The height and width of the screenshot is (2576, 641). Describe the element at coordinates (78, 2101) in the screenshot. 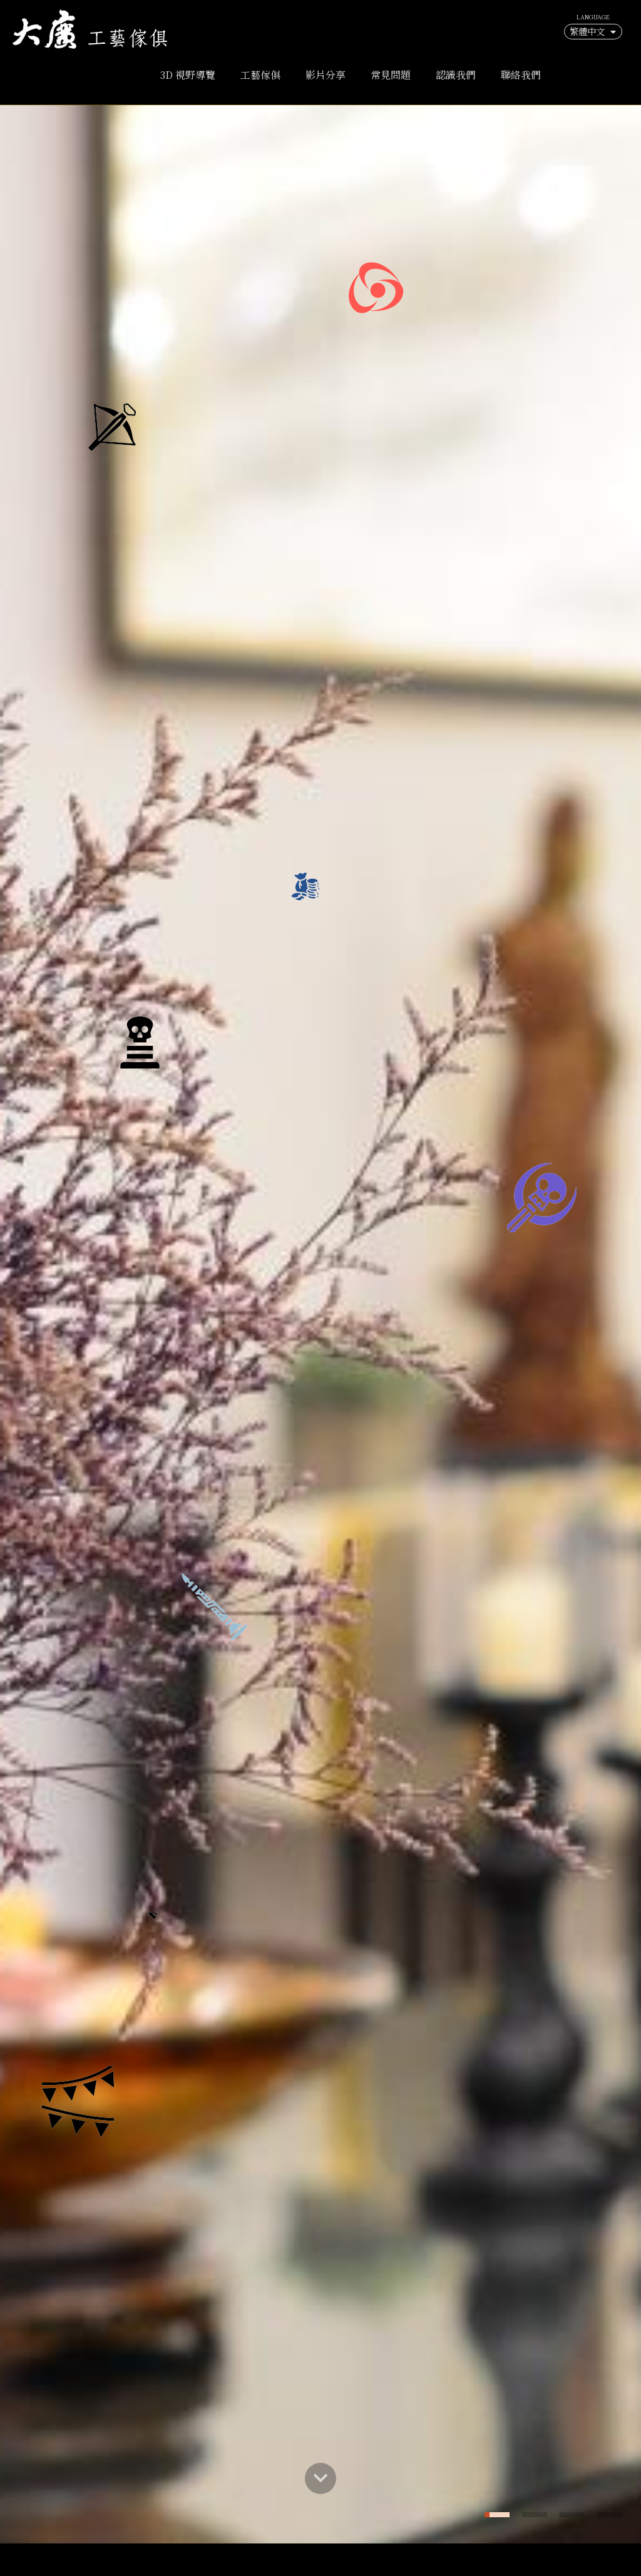

I see `indicates a celebration or event` at that location.